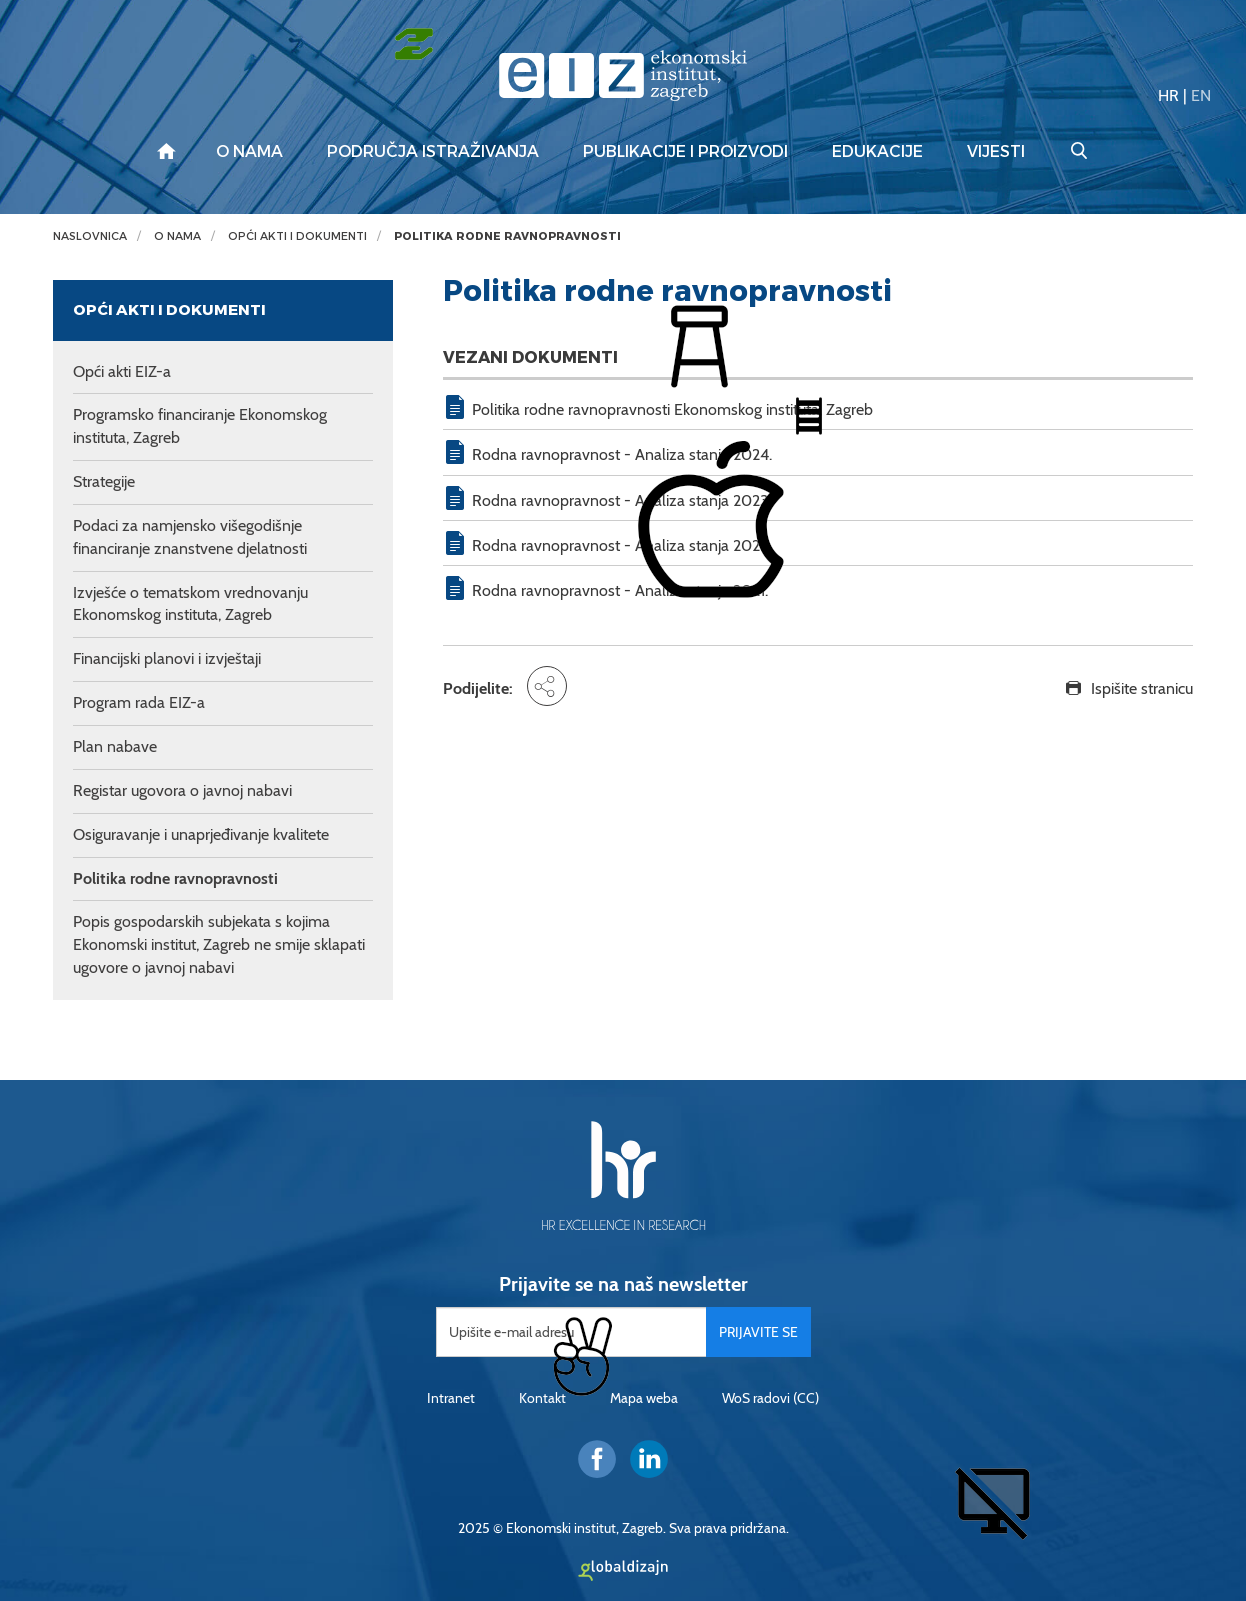 The width and height of the screenshot is (1246, 1601). I want to click on desktop access is currently disabled, so click(994, 1501).